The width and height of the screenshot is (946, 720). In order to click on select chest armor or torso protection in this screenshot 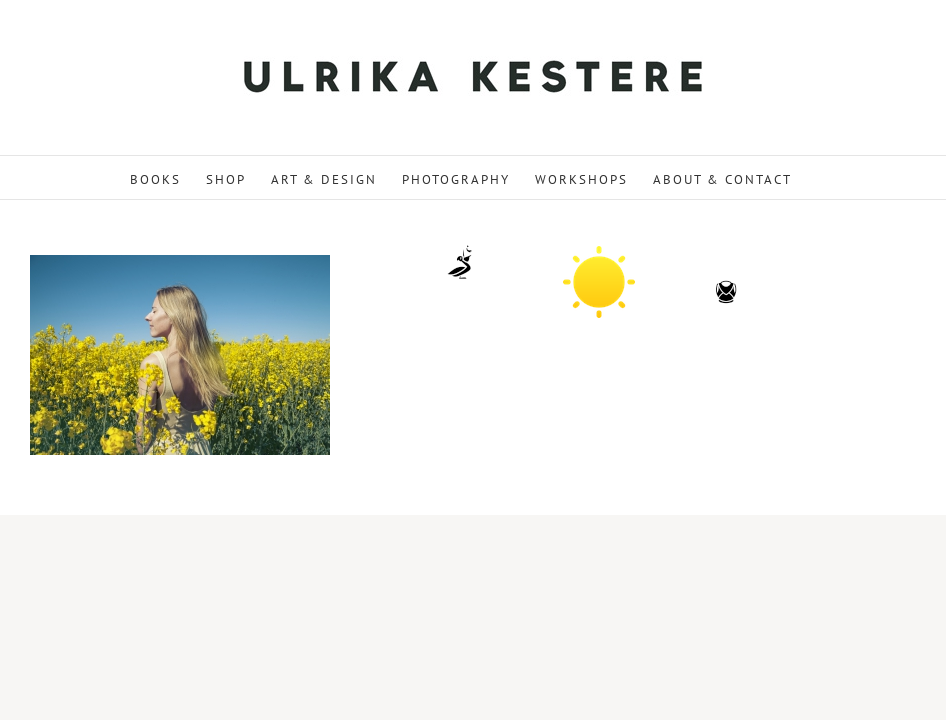, I will do `click(726, 292)`.